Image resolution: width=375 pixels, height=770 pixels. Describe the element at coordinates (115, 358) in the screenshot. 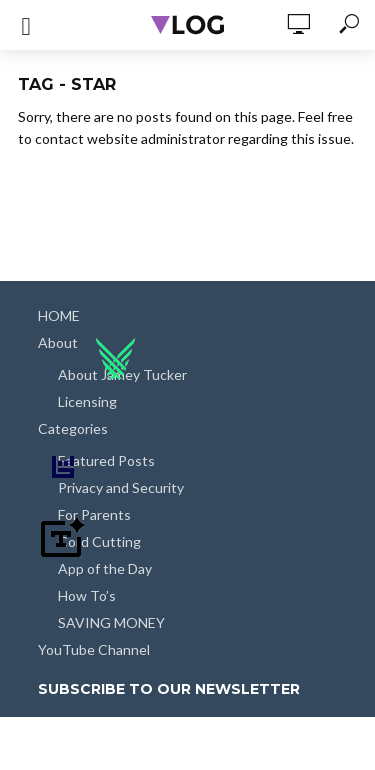

I see `the game awards official logo` at that location.